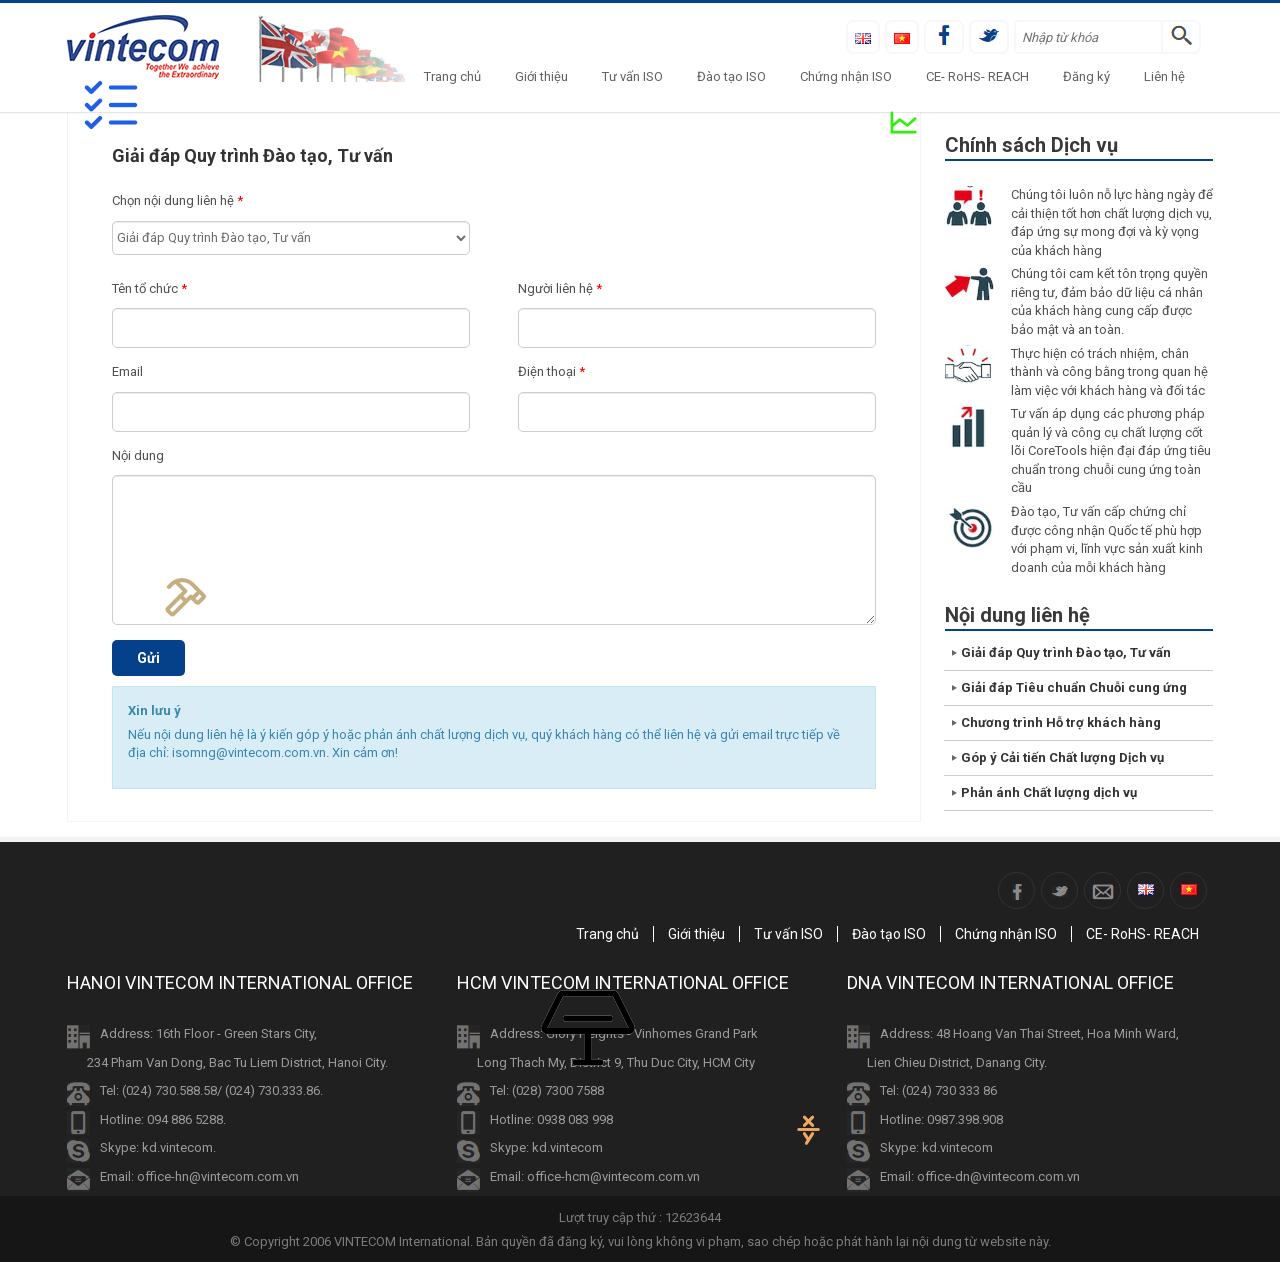 This screenshot has width=1280, height=1262. Describe the element at coordinates (184, 598) in the screenshot. I see `access tools or settings` at that location.